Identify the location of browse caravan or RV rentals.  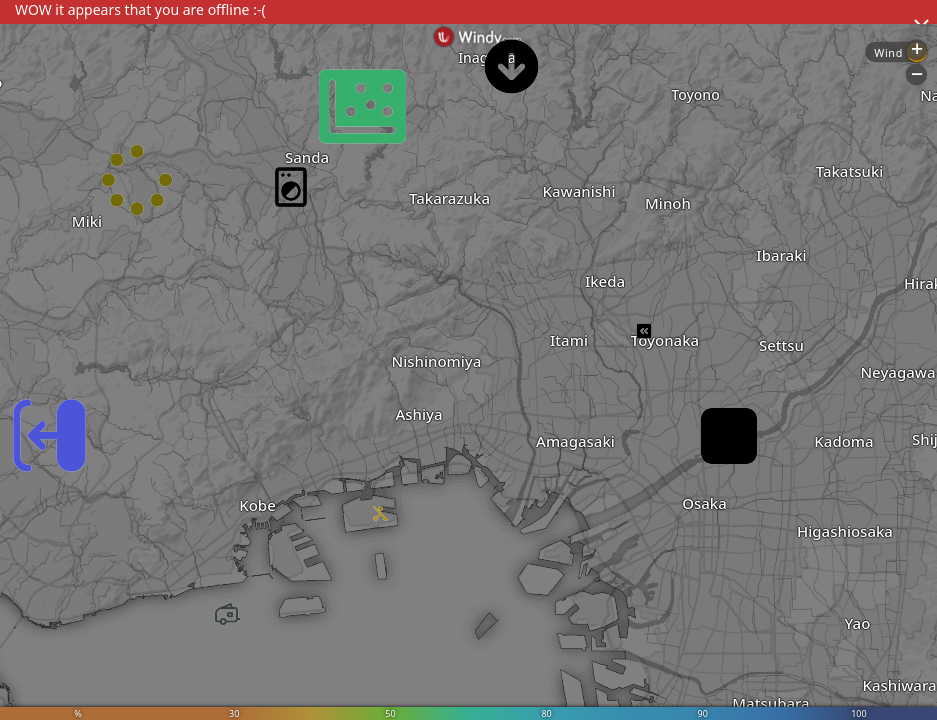
(227, 614).